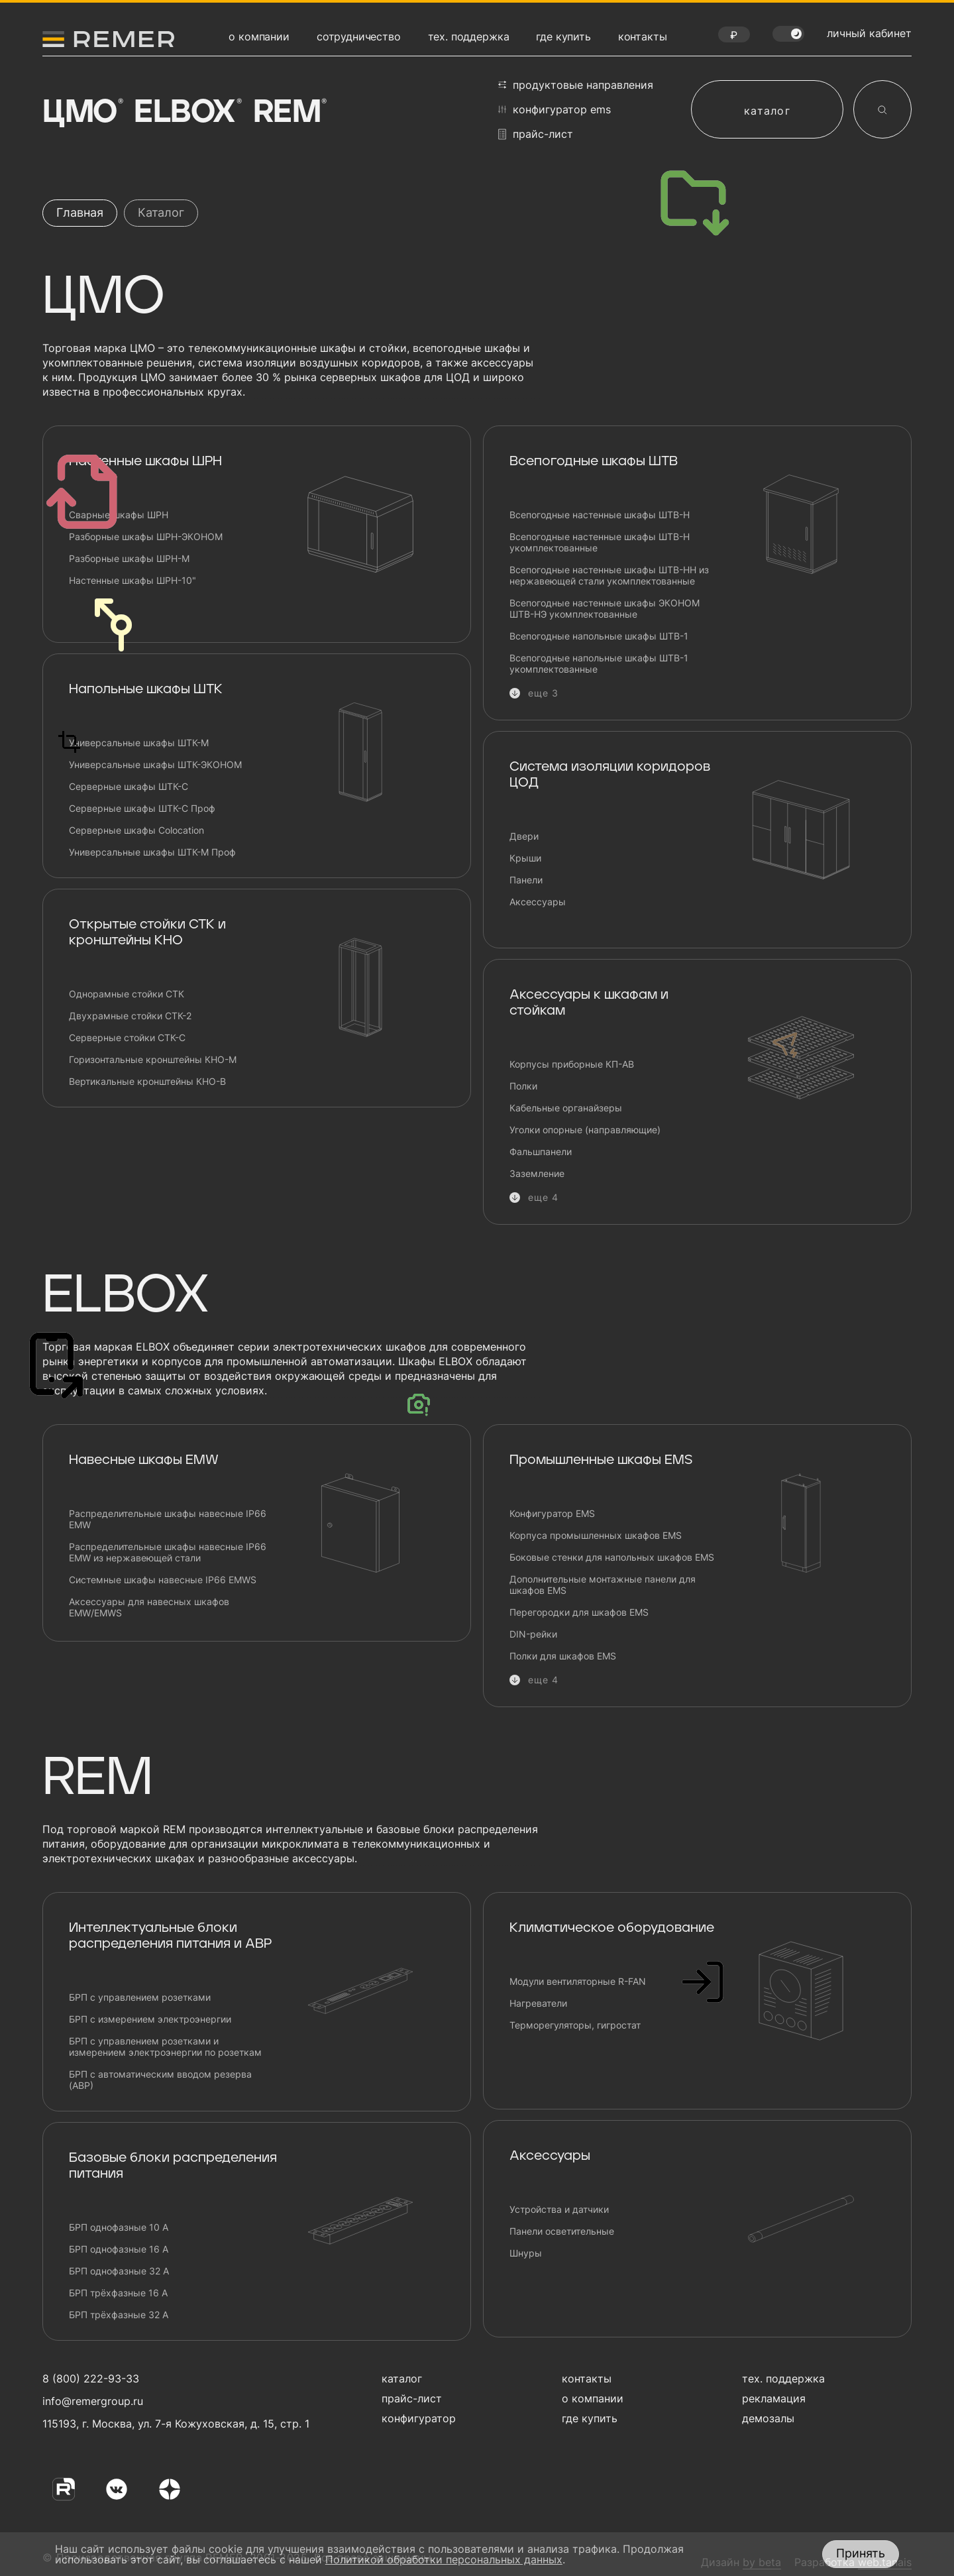  What do you see at coordinates (693, 199) in the screenshot?
I see `download folder contents` at bounding box center [693, 199].